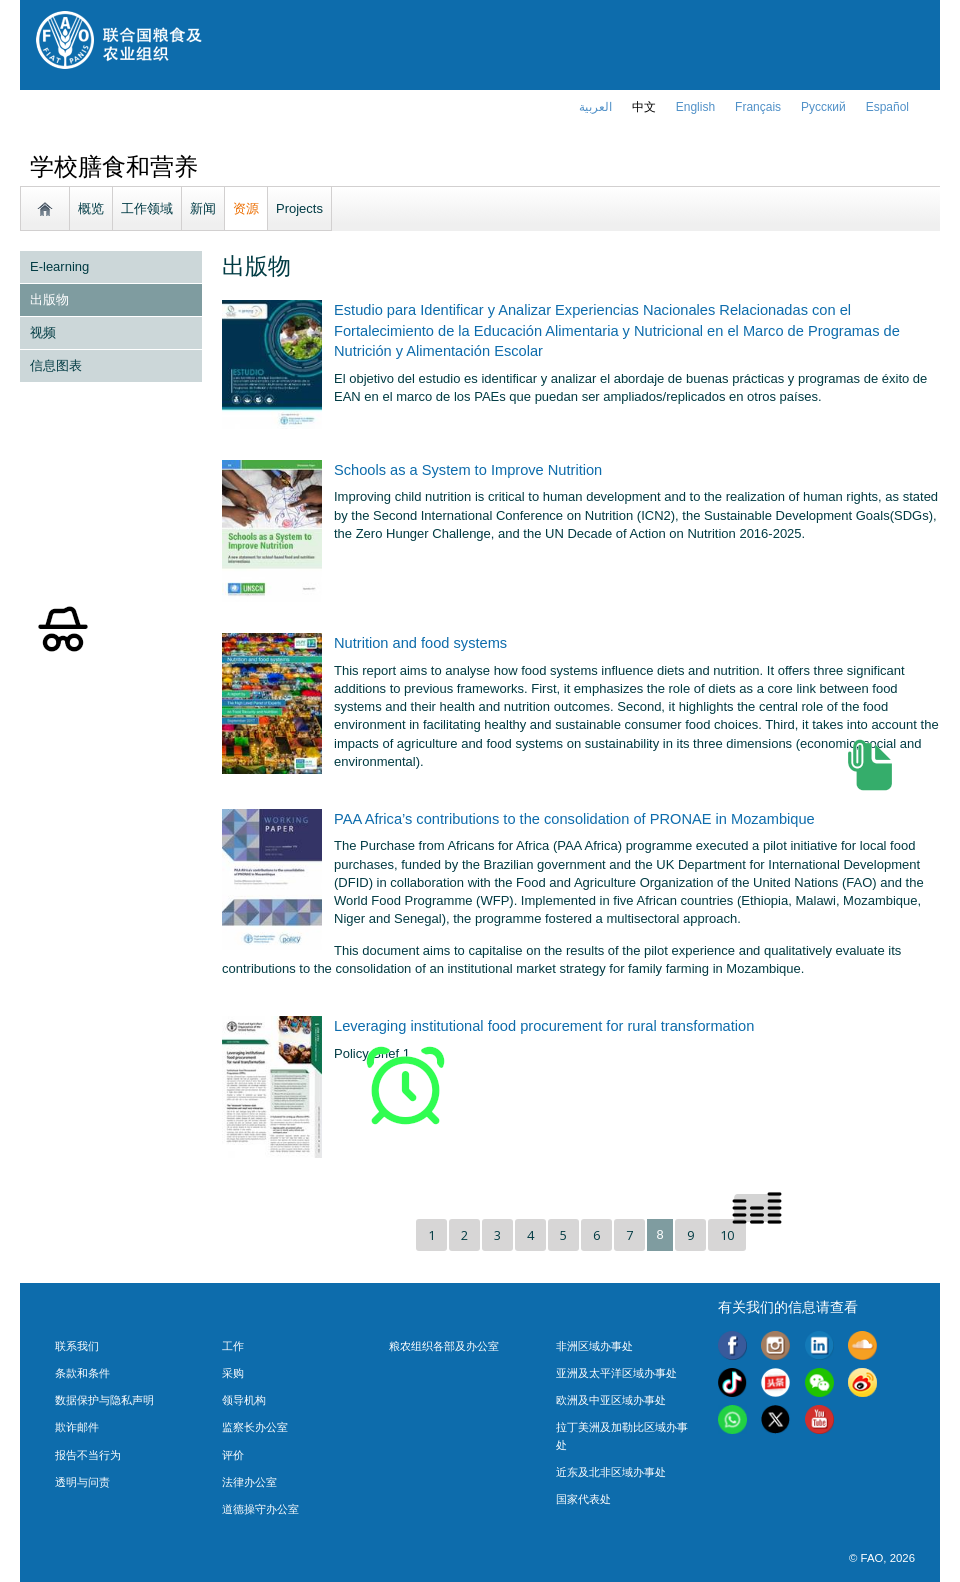  I want to click on adjust audio equalizer settings, so click(757, 1208).